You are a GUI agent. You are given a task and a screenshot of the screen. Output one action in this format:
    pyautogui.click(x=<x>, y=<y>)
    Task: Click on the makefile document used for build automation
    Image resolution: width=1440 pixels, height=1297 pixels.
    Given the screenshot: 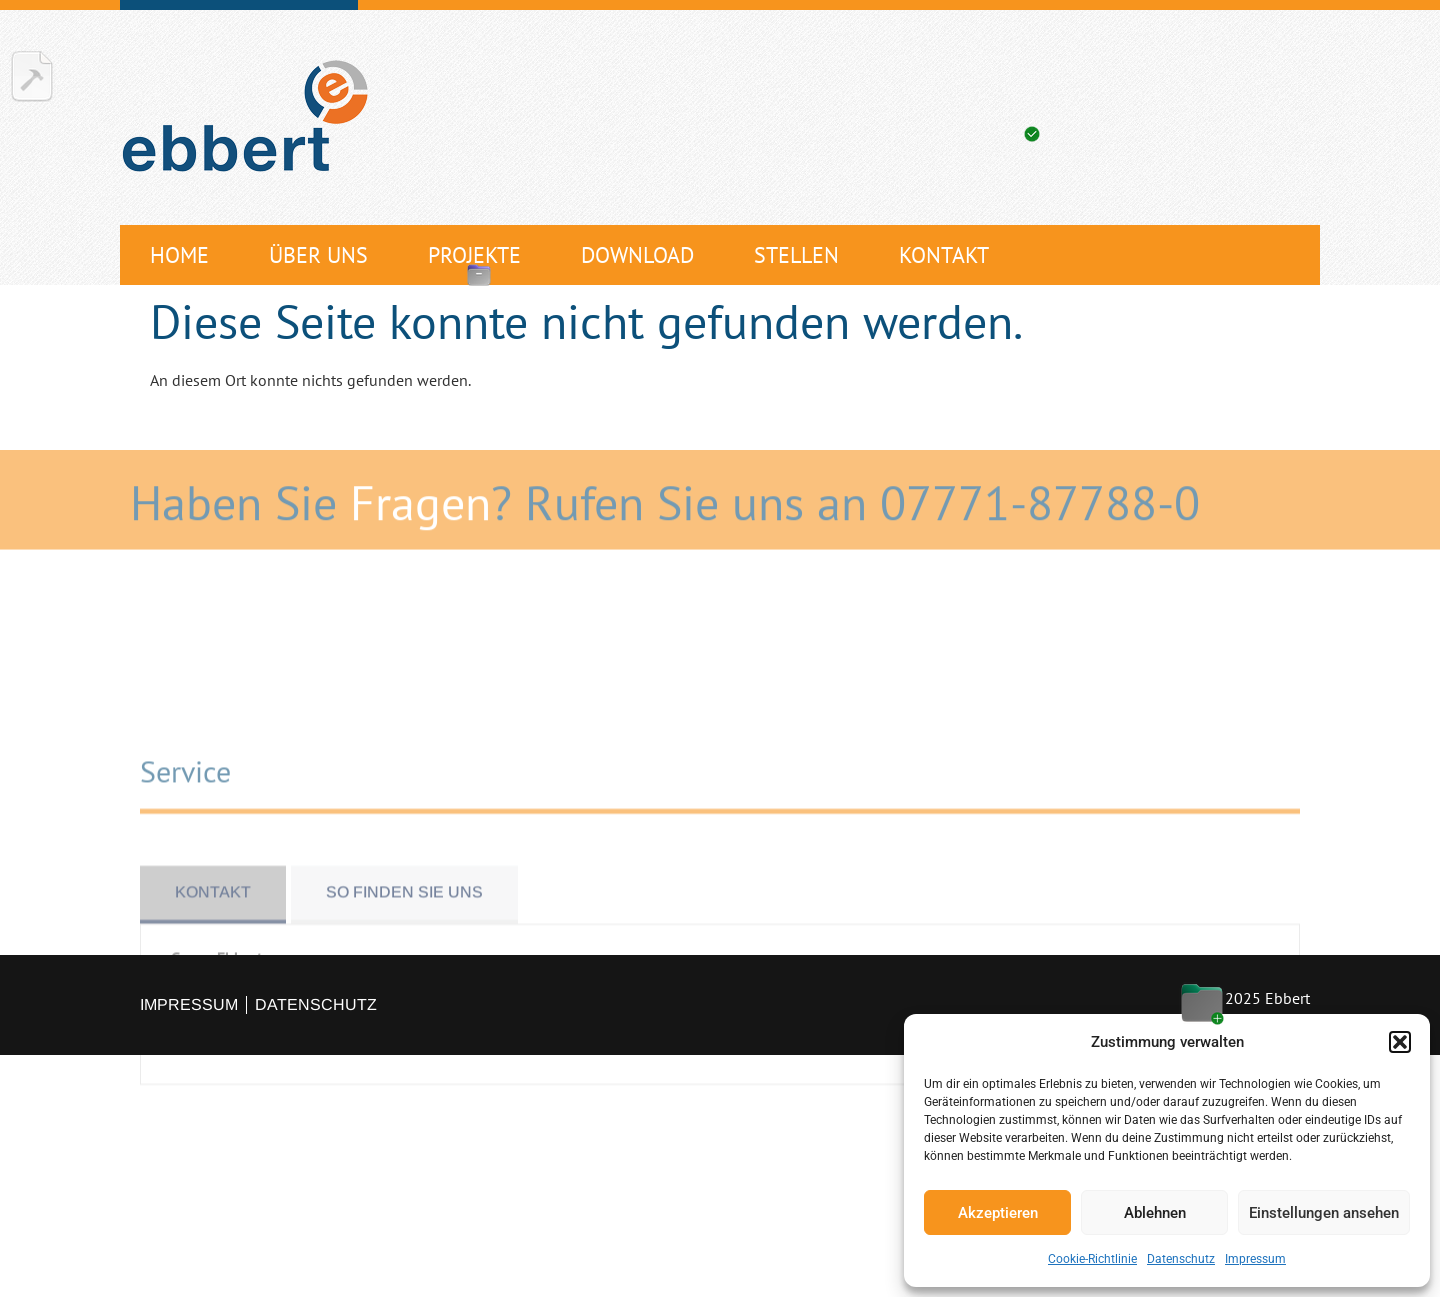 What is the action you would take?
    pyautogui.click(x=32, y=76)
    